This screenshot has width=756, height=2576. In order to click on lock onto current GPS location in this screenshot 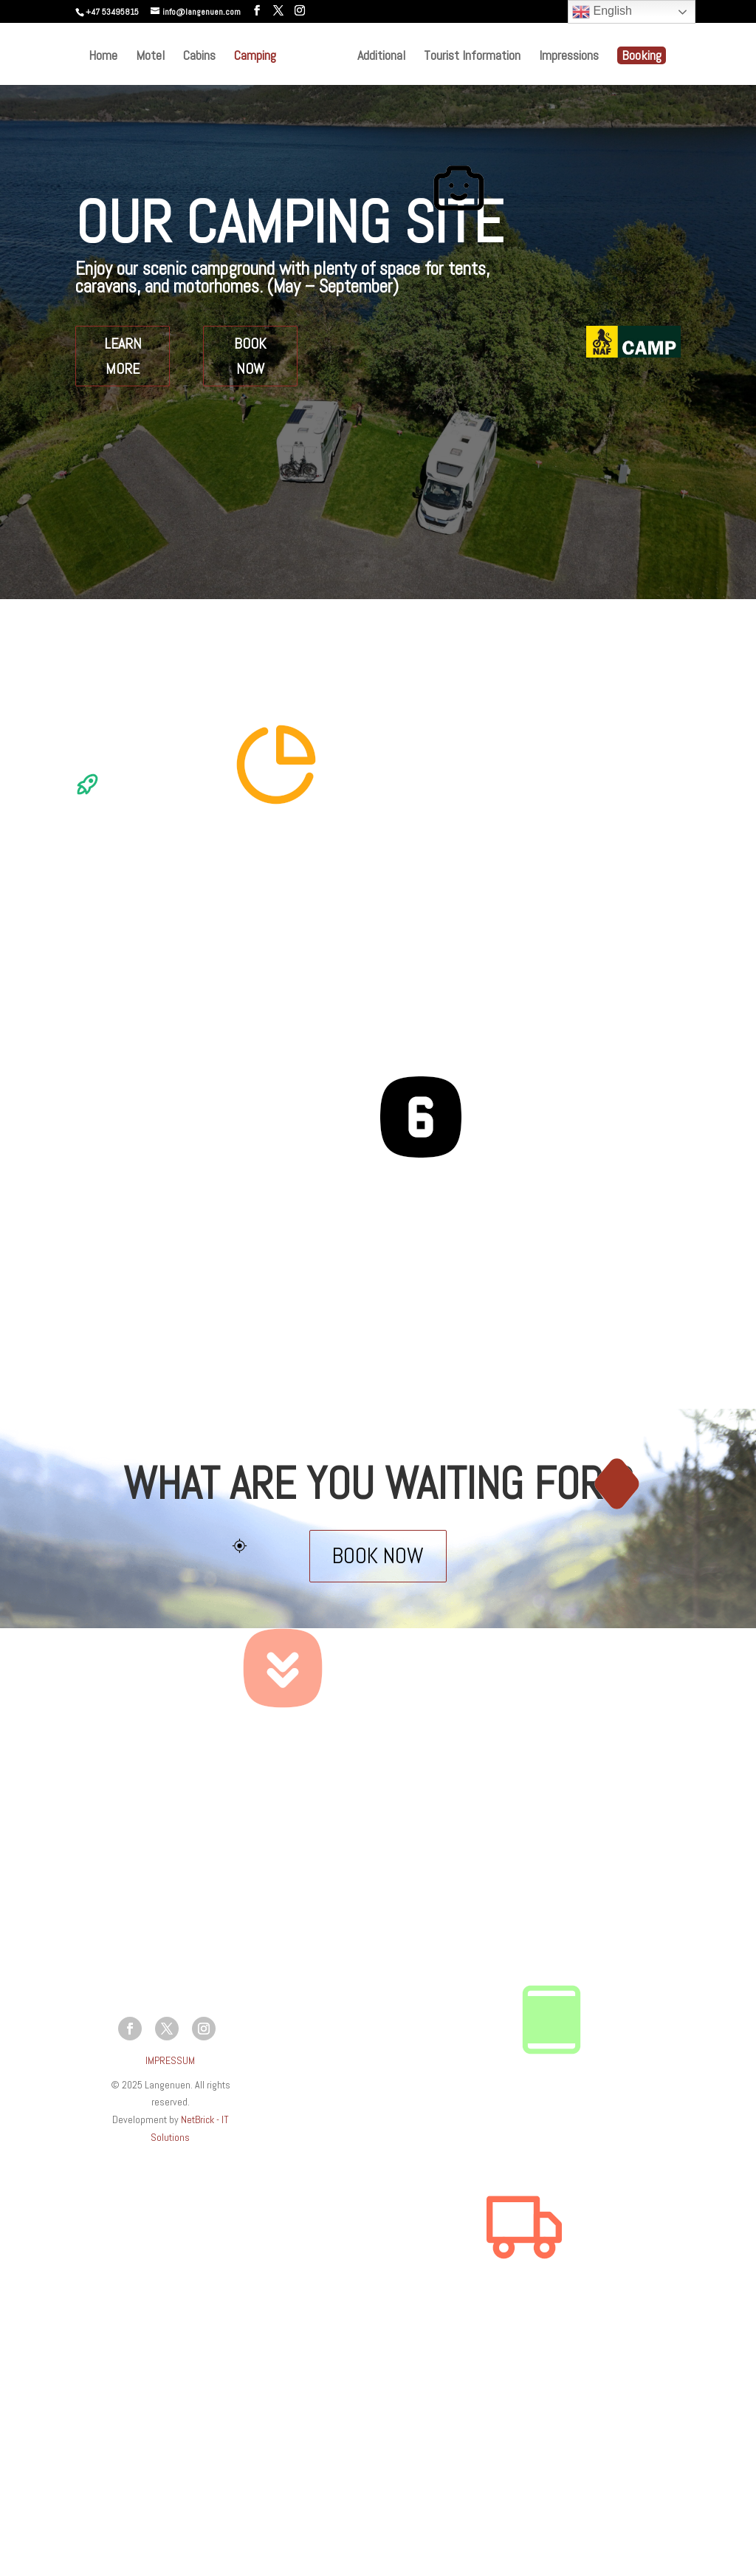, I will do `click(239, 1545)`.